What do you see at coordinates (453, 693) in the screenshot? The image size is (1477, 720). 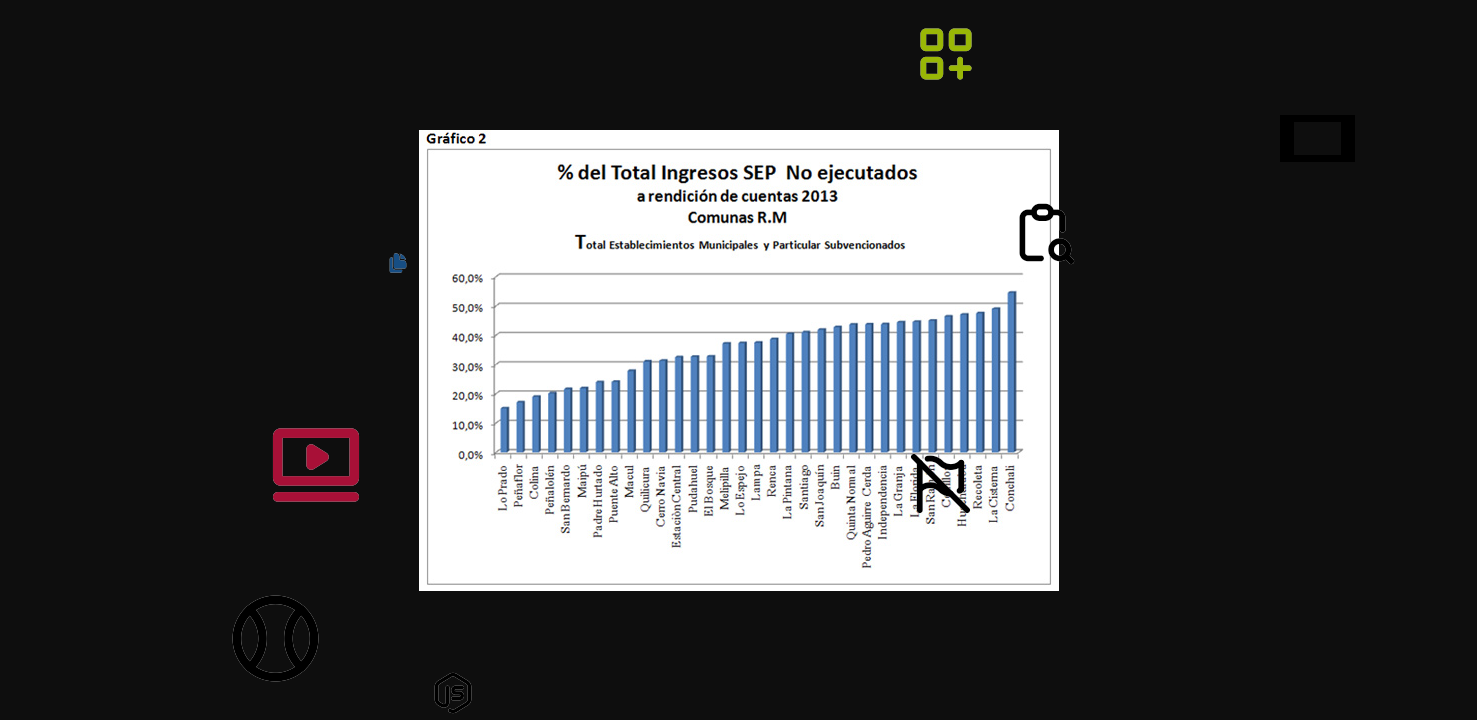 I see `indicates node.js technology or runtime environment` at bounding box center [453, 693].